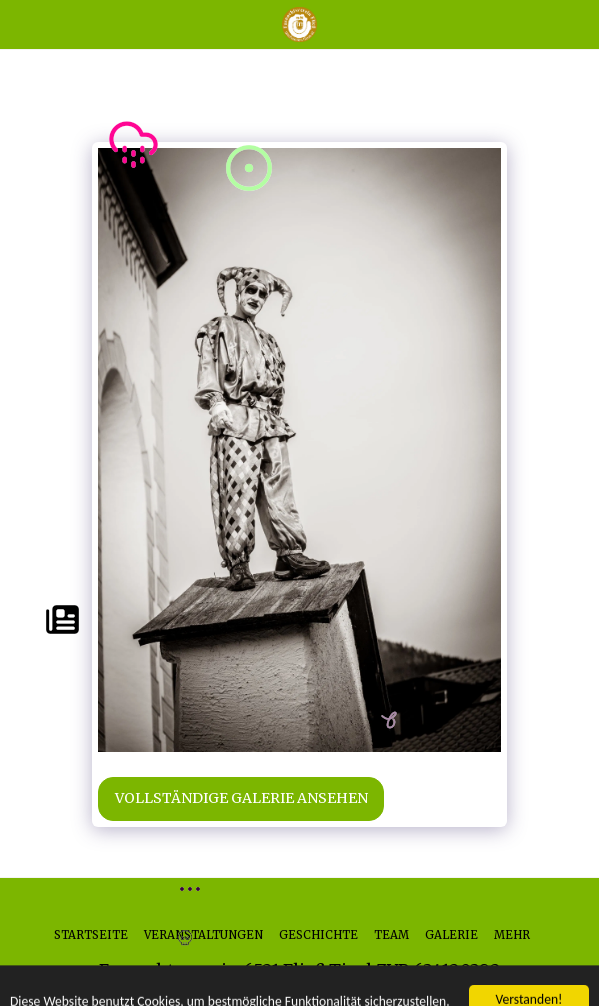 This screenshot has height=1006, width=599. What do you see at coordinates (190, 889) in the screenshot?
I see `access more options or actions` at bounding box center [190, 889].